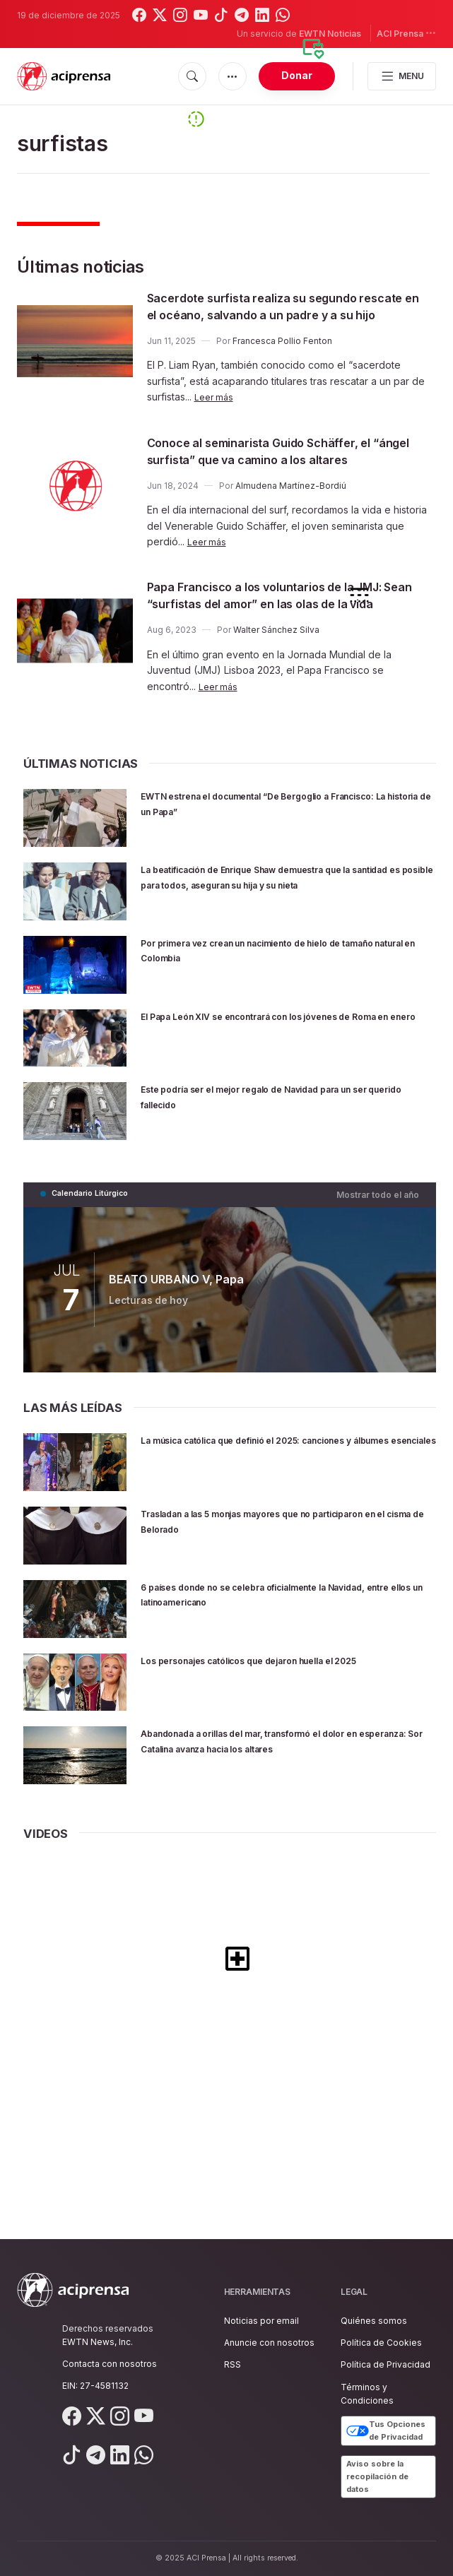 This screenshot has width=453, height=2576. Describe the element at coordinates (359, 595) in the screenshot. I see `select border line style` at that location.